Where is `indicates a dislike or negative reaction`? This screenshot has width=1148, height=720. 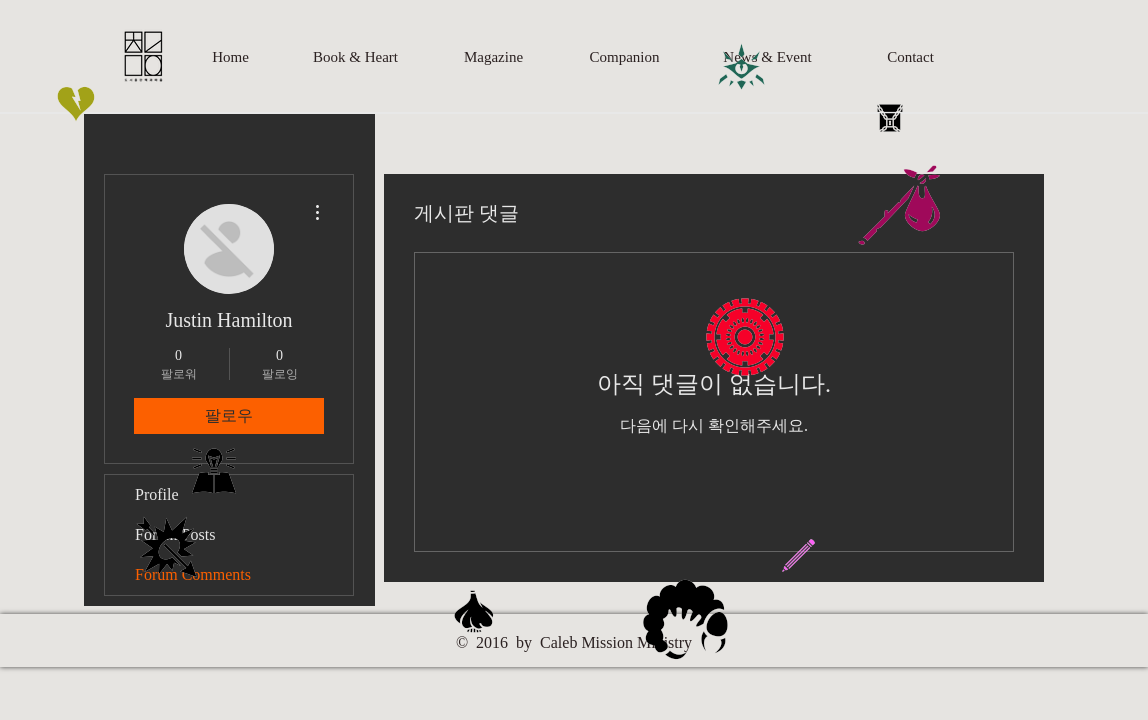
indicates a dislike or negative reaction is located at coordinates (76, 104).